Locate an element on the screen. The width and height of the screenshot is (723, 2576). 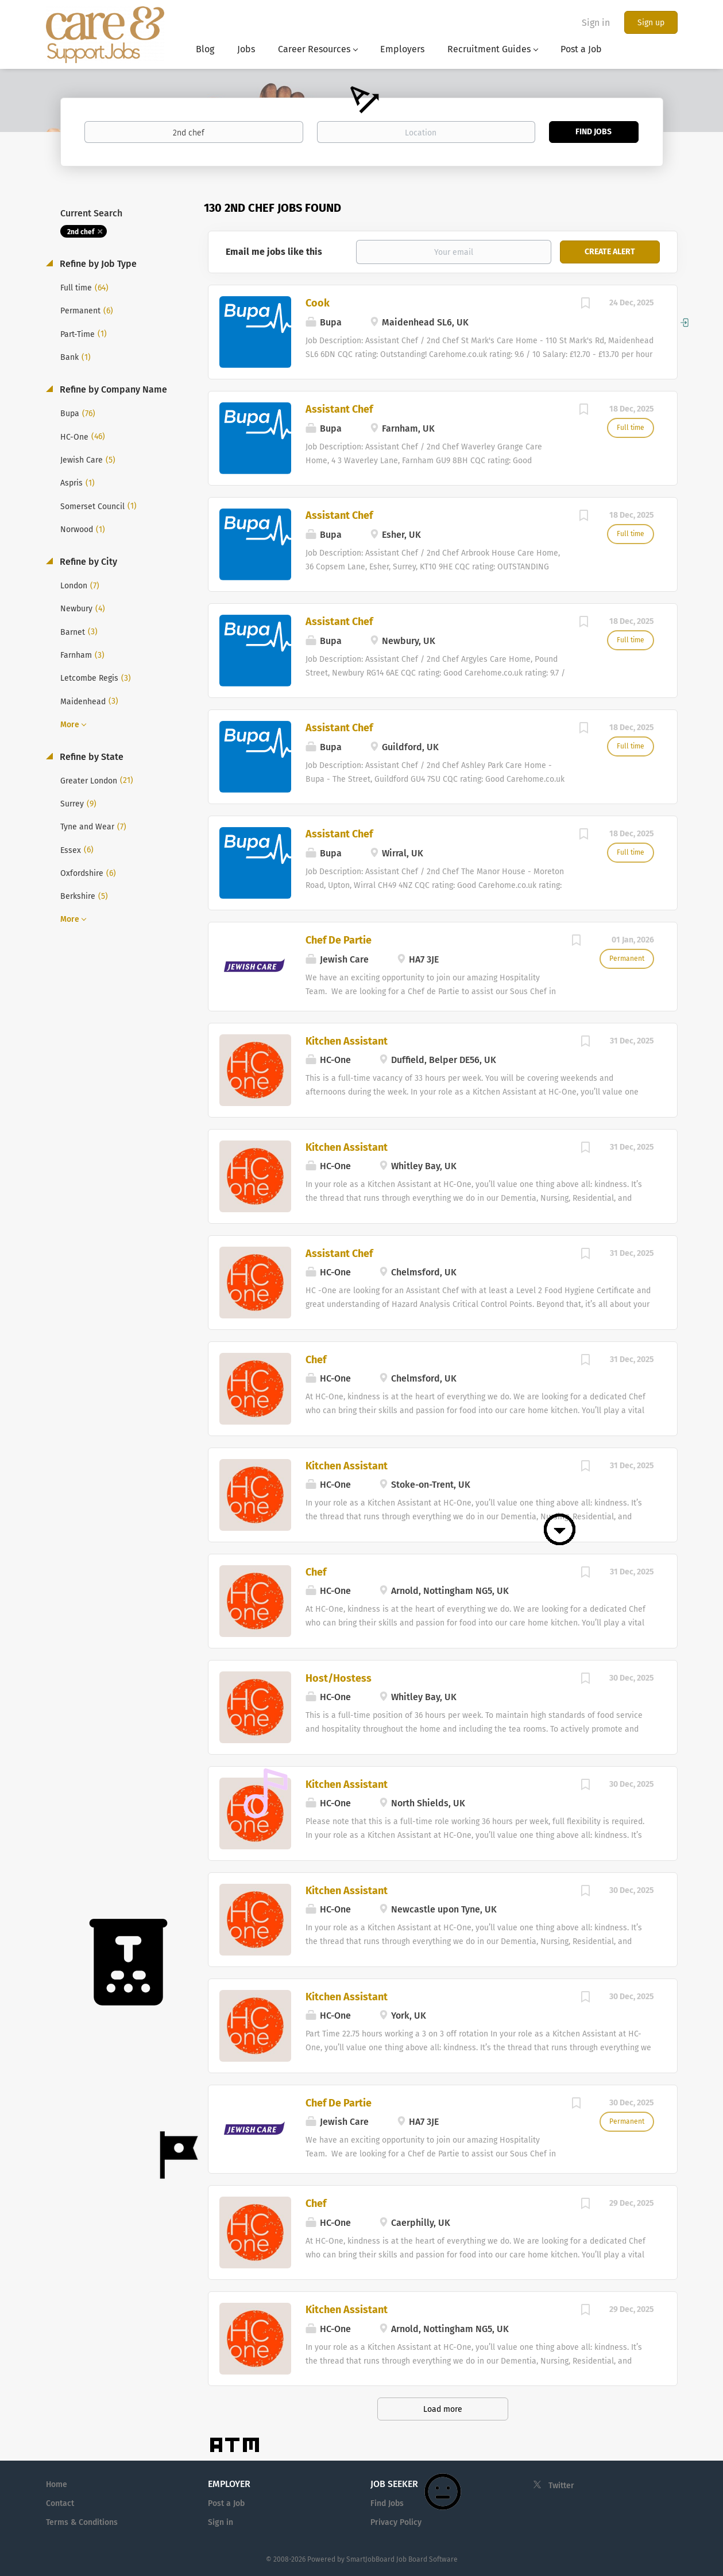
log in to your account is located at coordinates (685, 323).